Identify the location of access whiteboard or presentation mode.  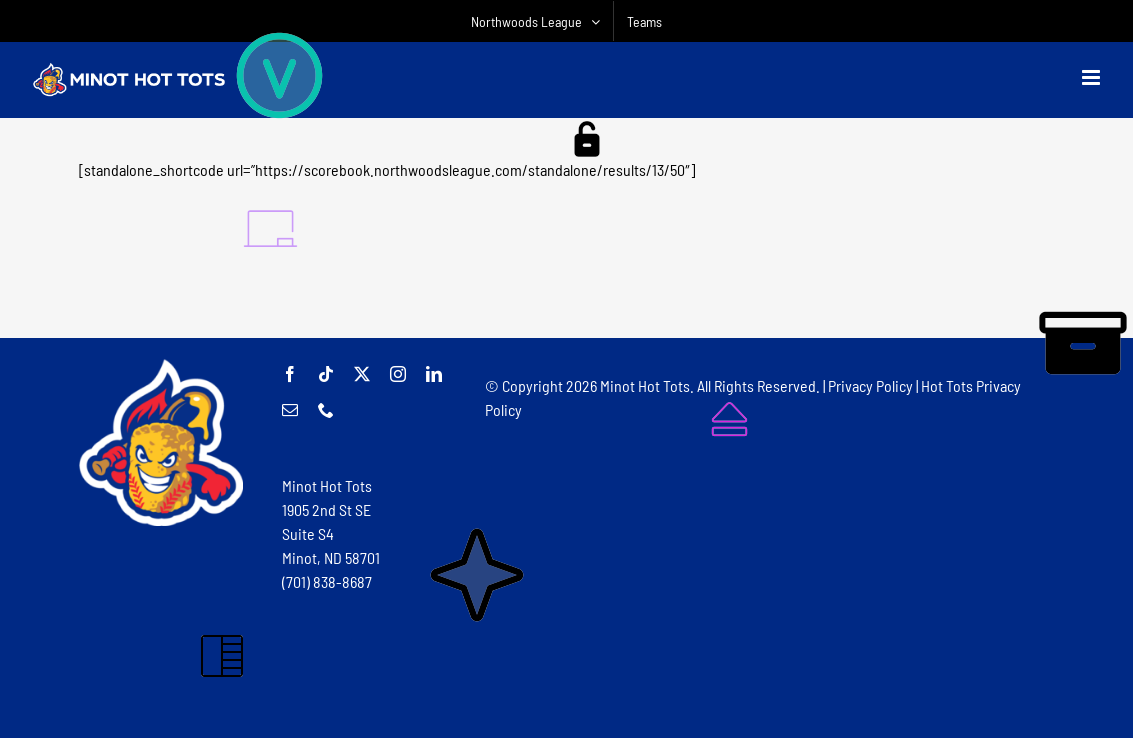
(270, 229).